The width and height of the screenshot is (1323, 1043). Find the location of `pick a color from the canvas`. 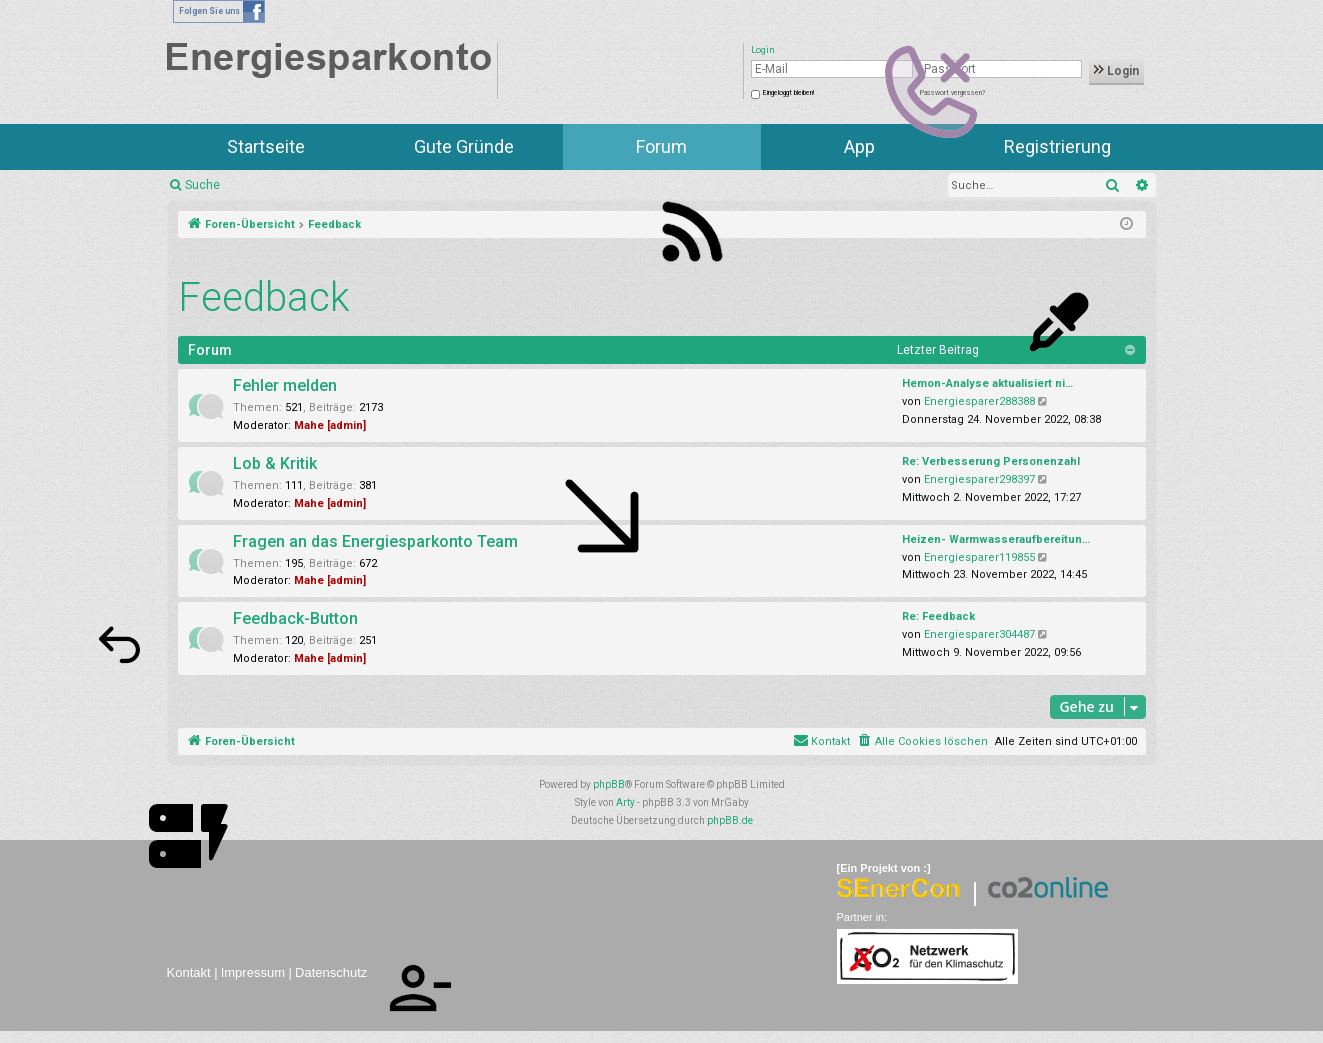

pick a color from the canvas is located at coordinates (1059, 322).